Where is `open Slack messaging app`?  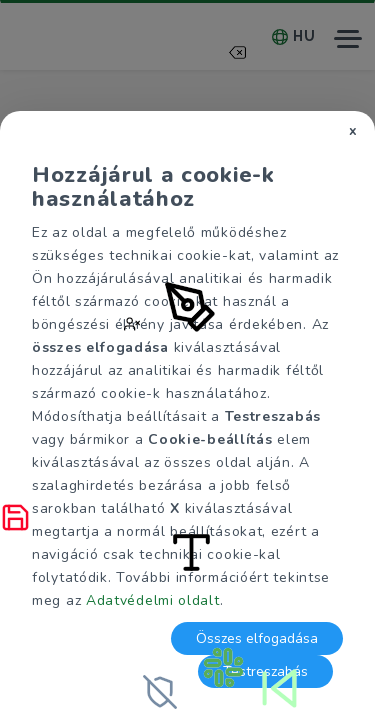 open Slack messaging app is located at coordinates (223, 667).